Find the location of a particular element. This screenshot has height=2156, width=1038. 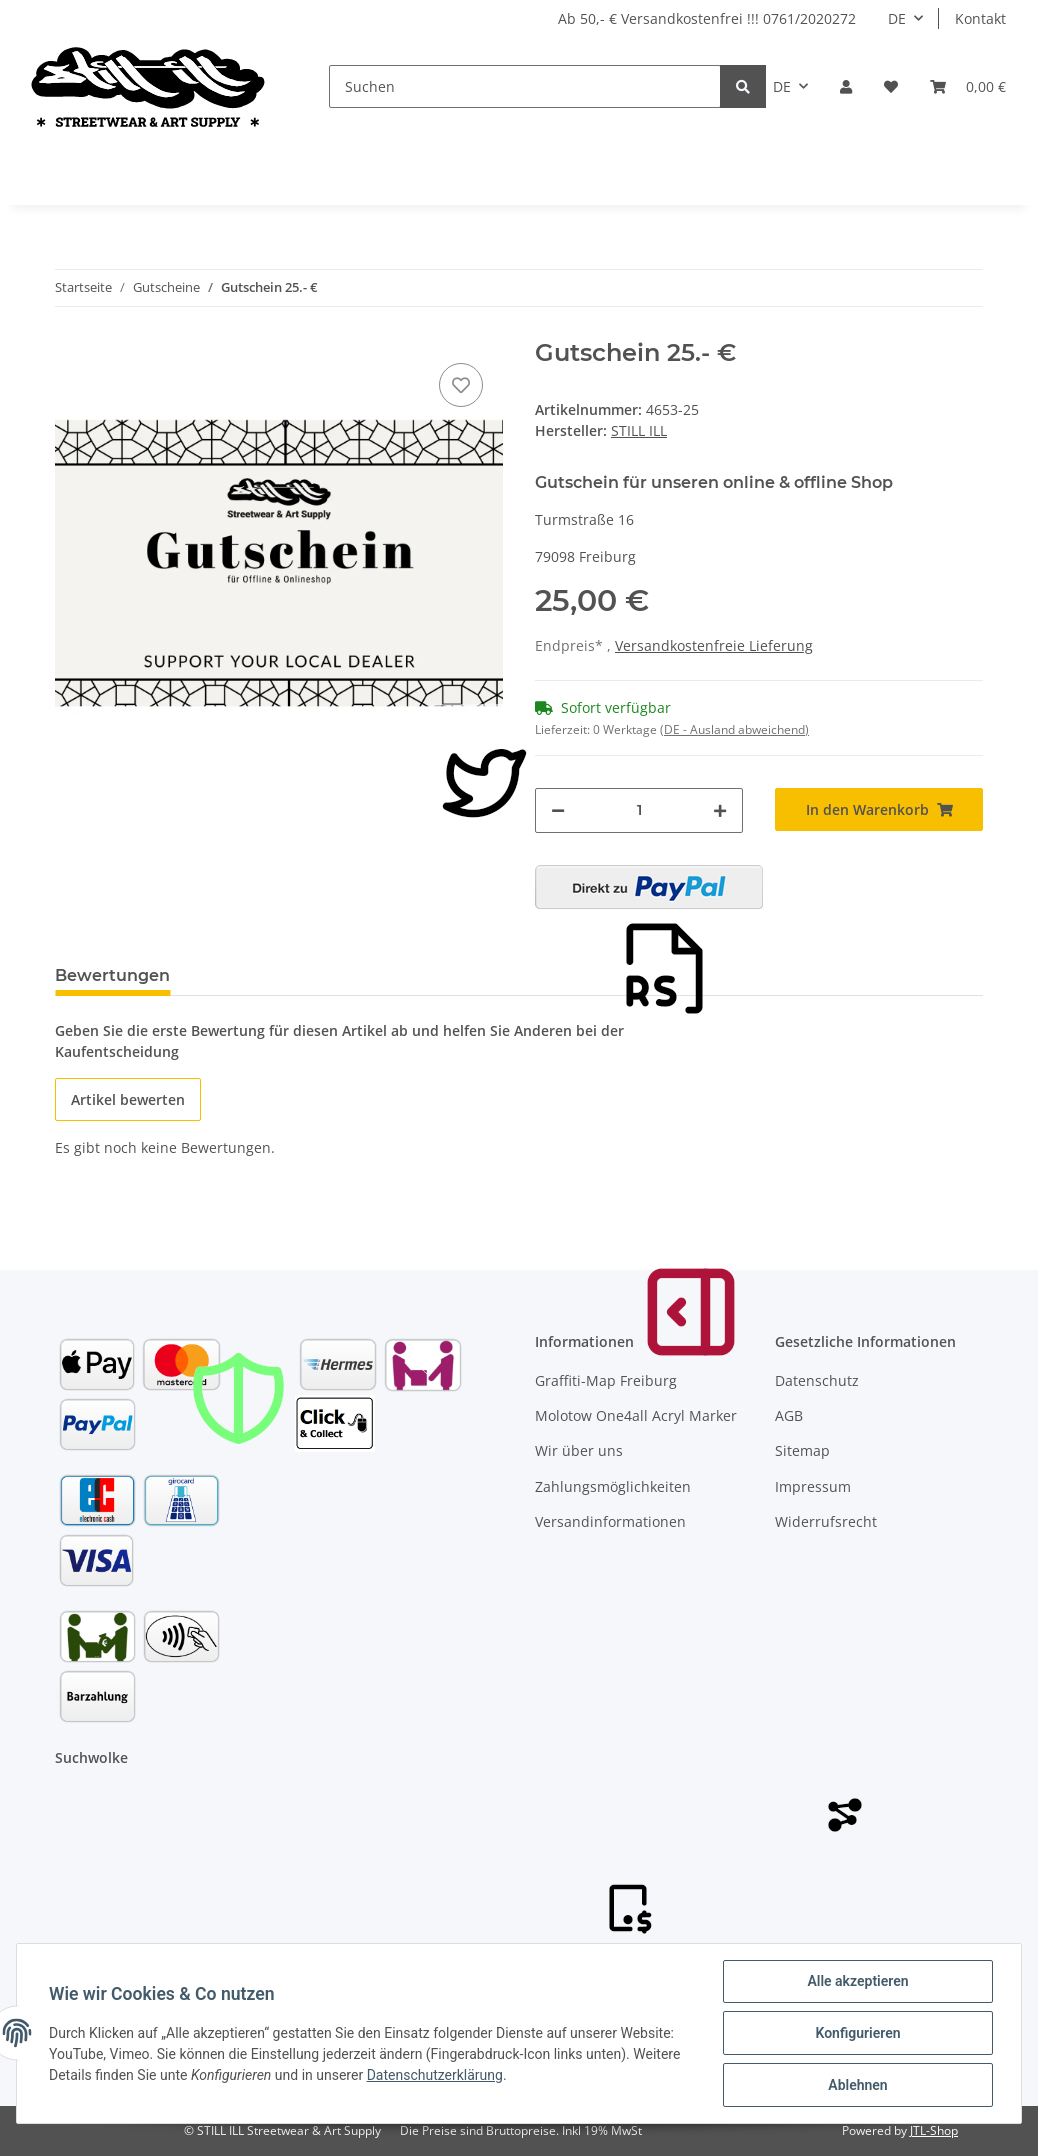

indicates partial security or protection status is located at coordinates (238, 1398).